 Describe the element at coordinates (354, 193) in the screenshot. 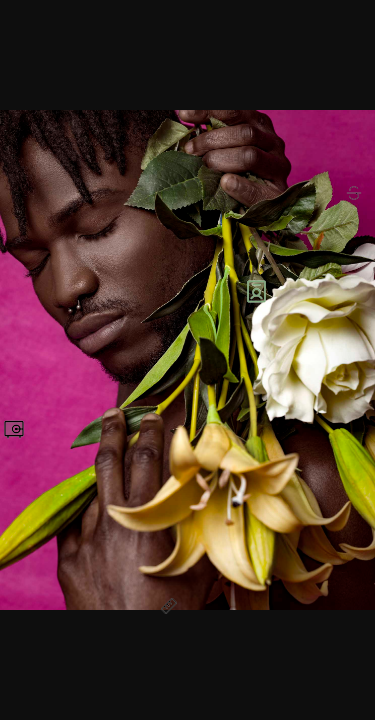

I see `apply strikethrough formatting to selected text` at that location.